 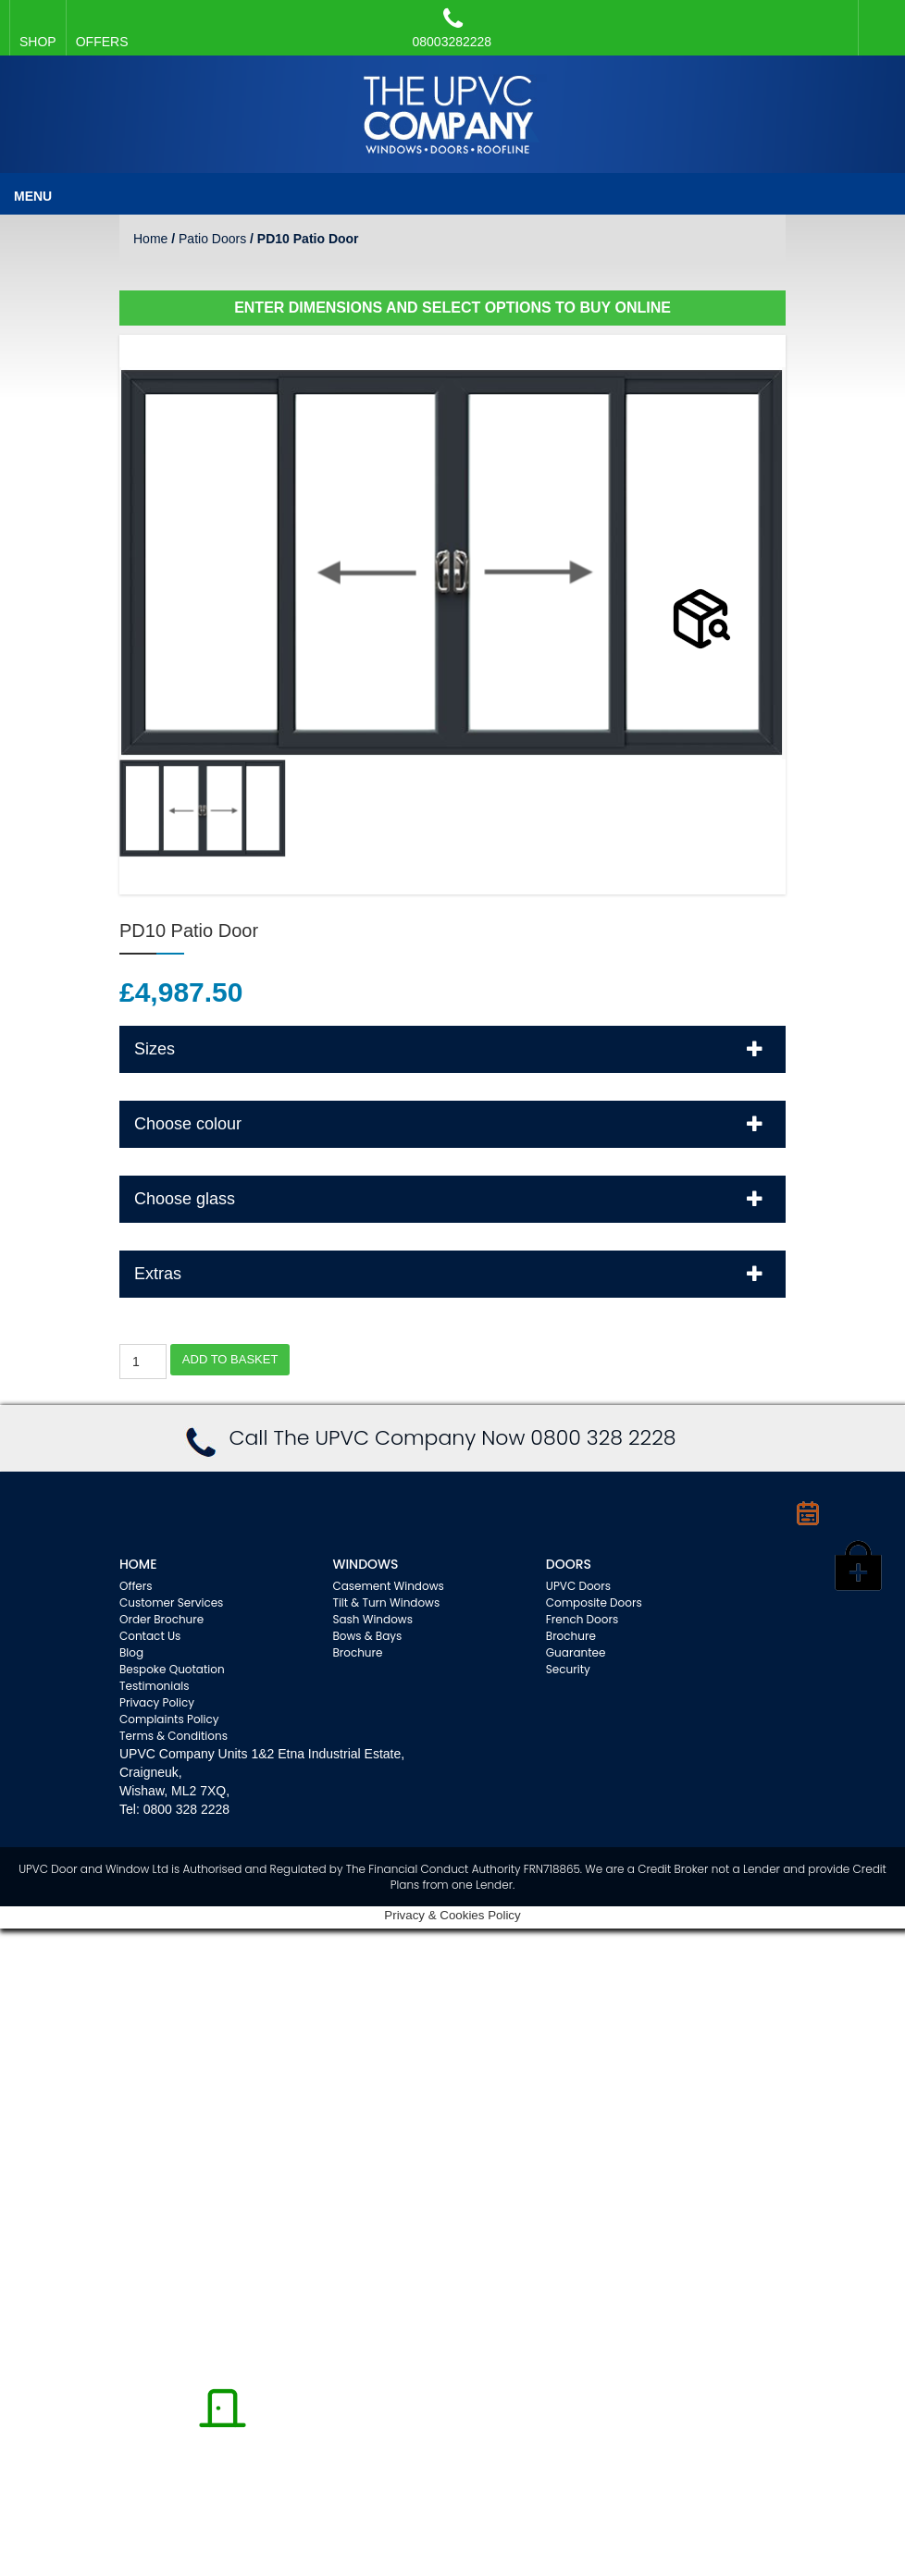 What do you see at coordinates (808, 1513) in the screenshot?
I see `select a date range` at bounding box center [808, 1513].